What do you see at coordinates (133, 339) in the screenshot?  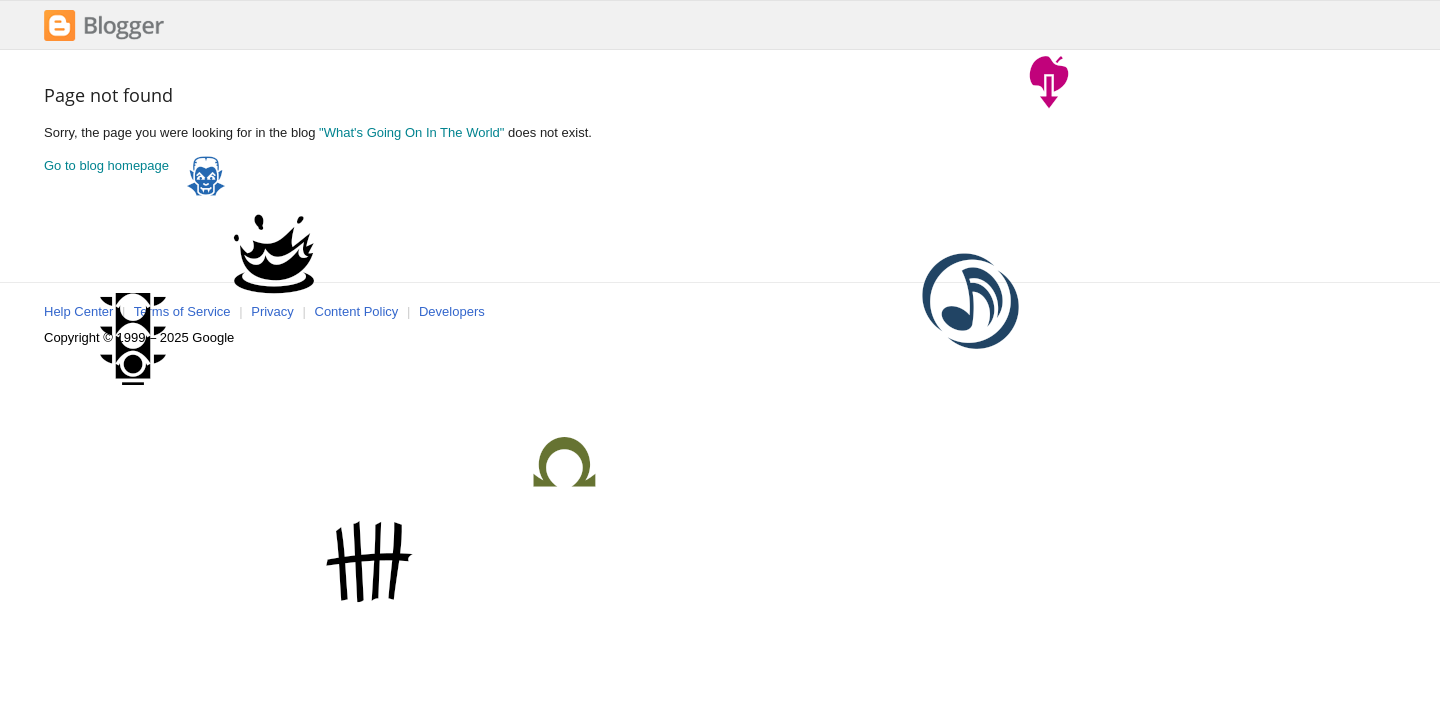 I see `indicates a process is complete and ready to proceed` at bounding box center [133, 339].